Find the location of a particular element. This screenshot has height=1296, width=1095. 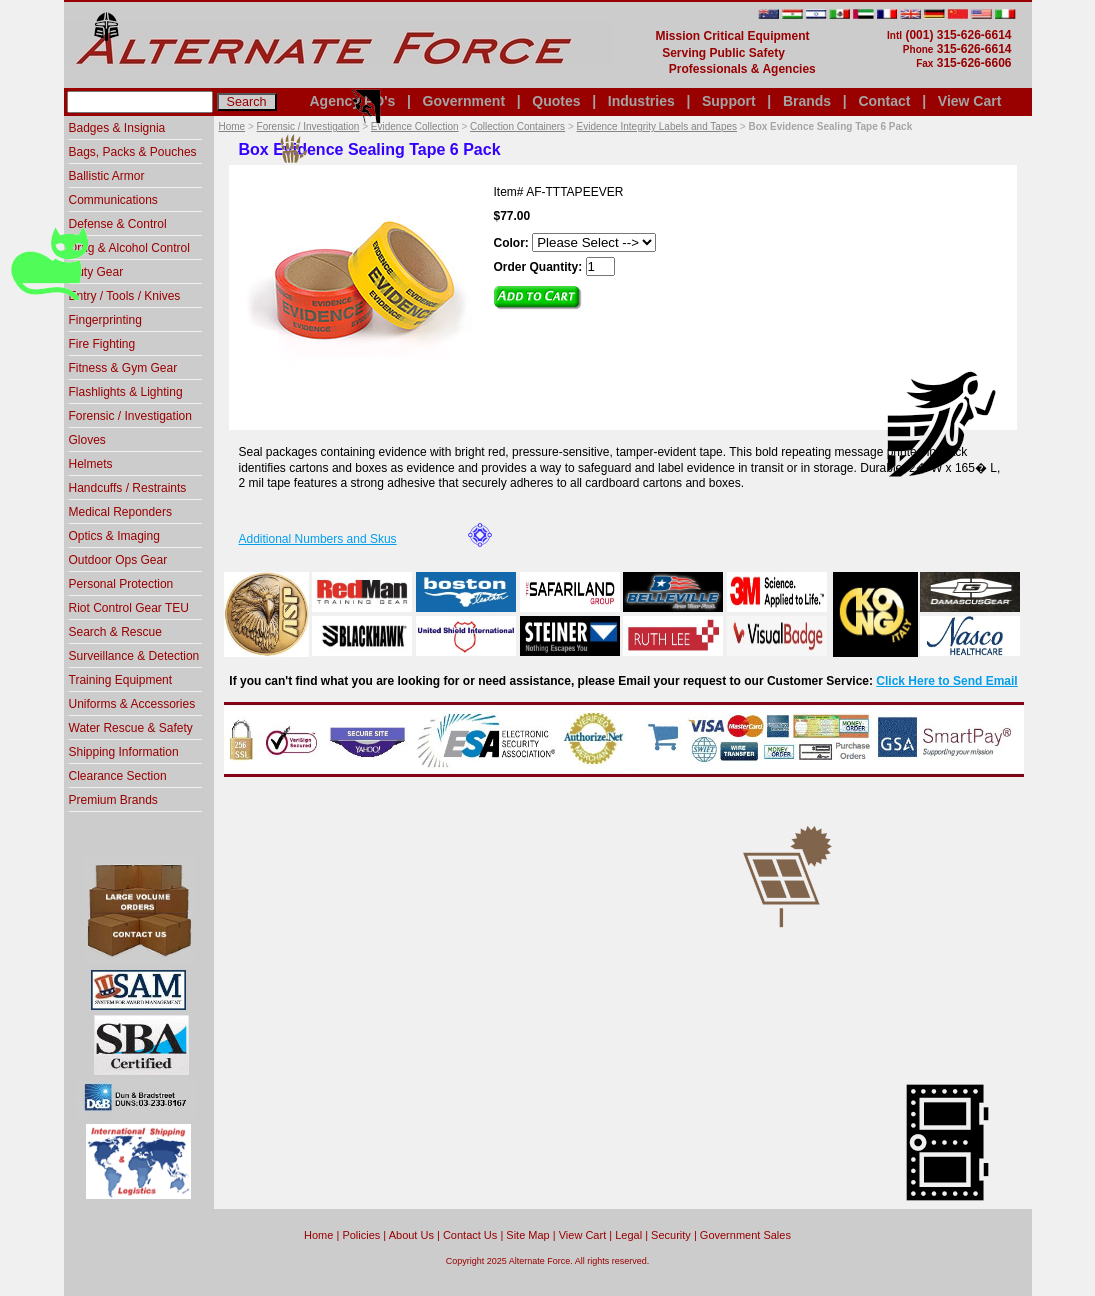

robotic or mechanical hand ability in a game is located at coordinates (292, 148).